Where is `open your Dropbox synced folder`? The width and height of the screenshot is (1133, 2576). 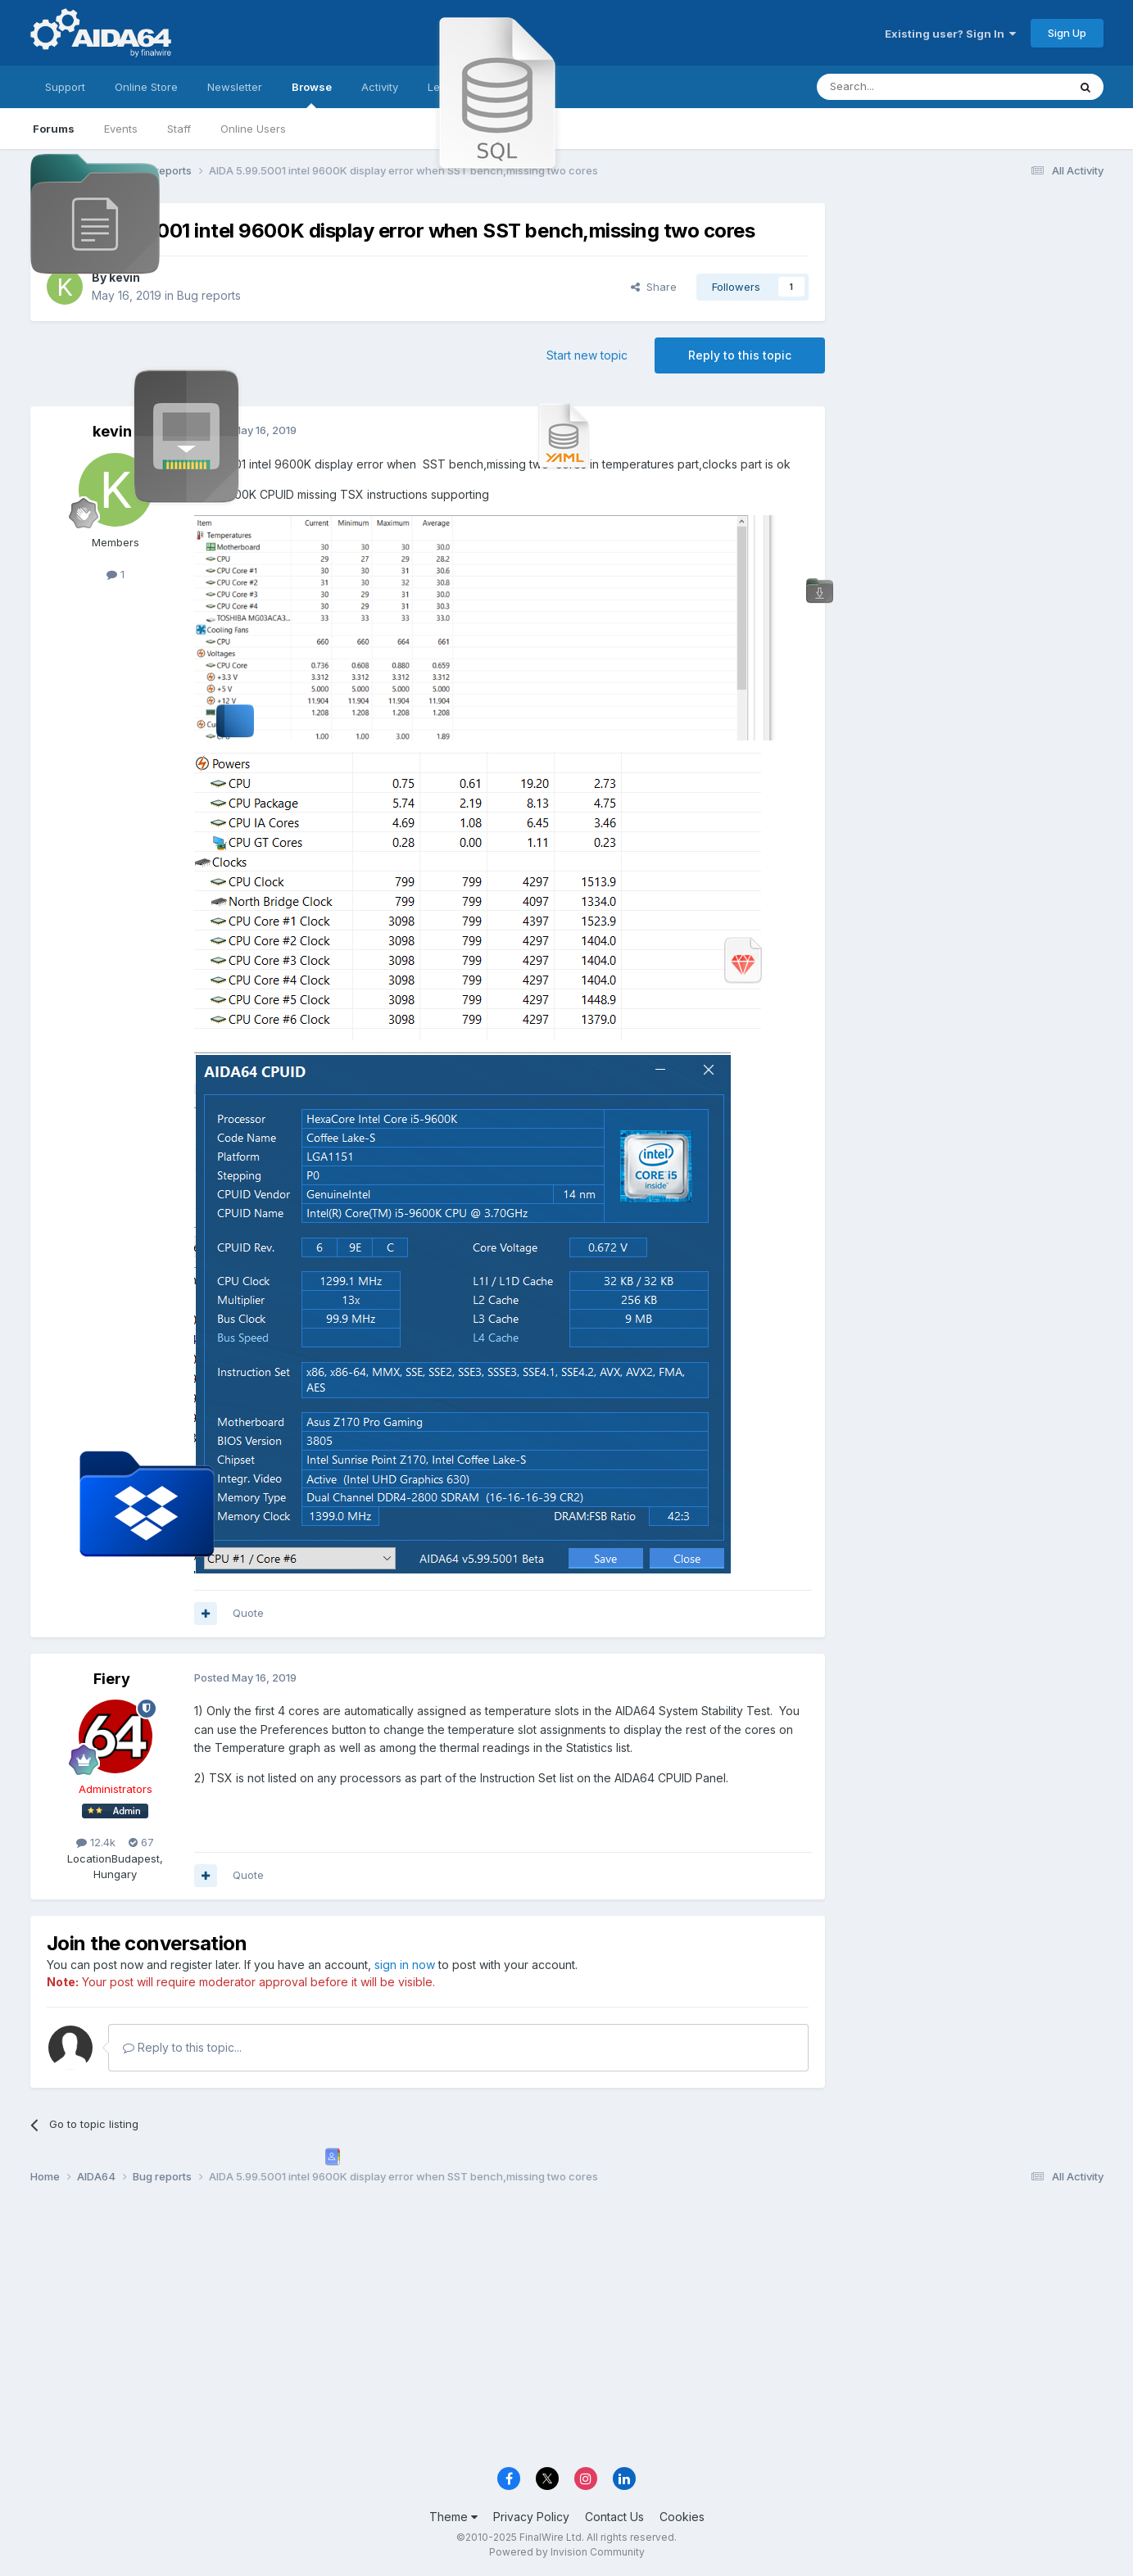
open your Dropbox synced folder is located at coordinates (146, 1507).